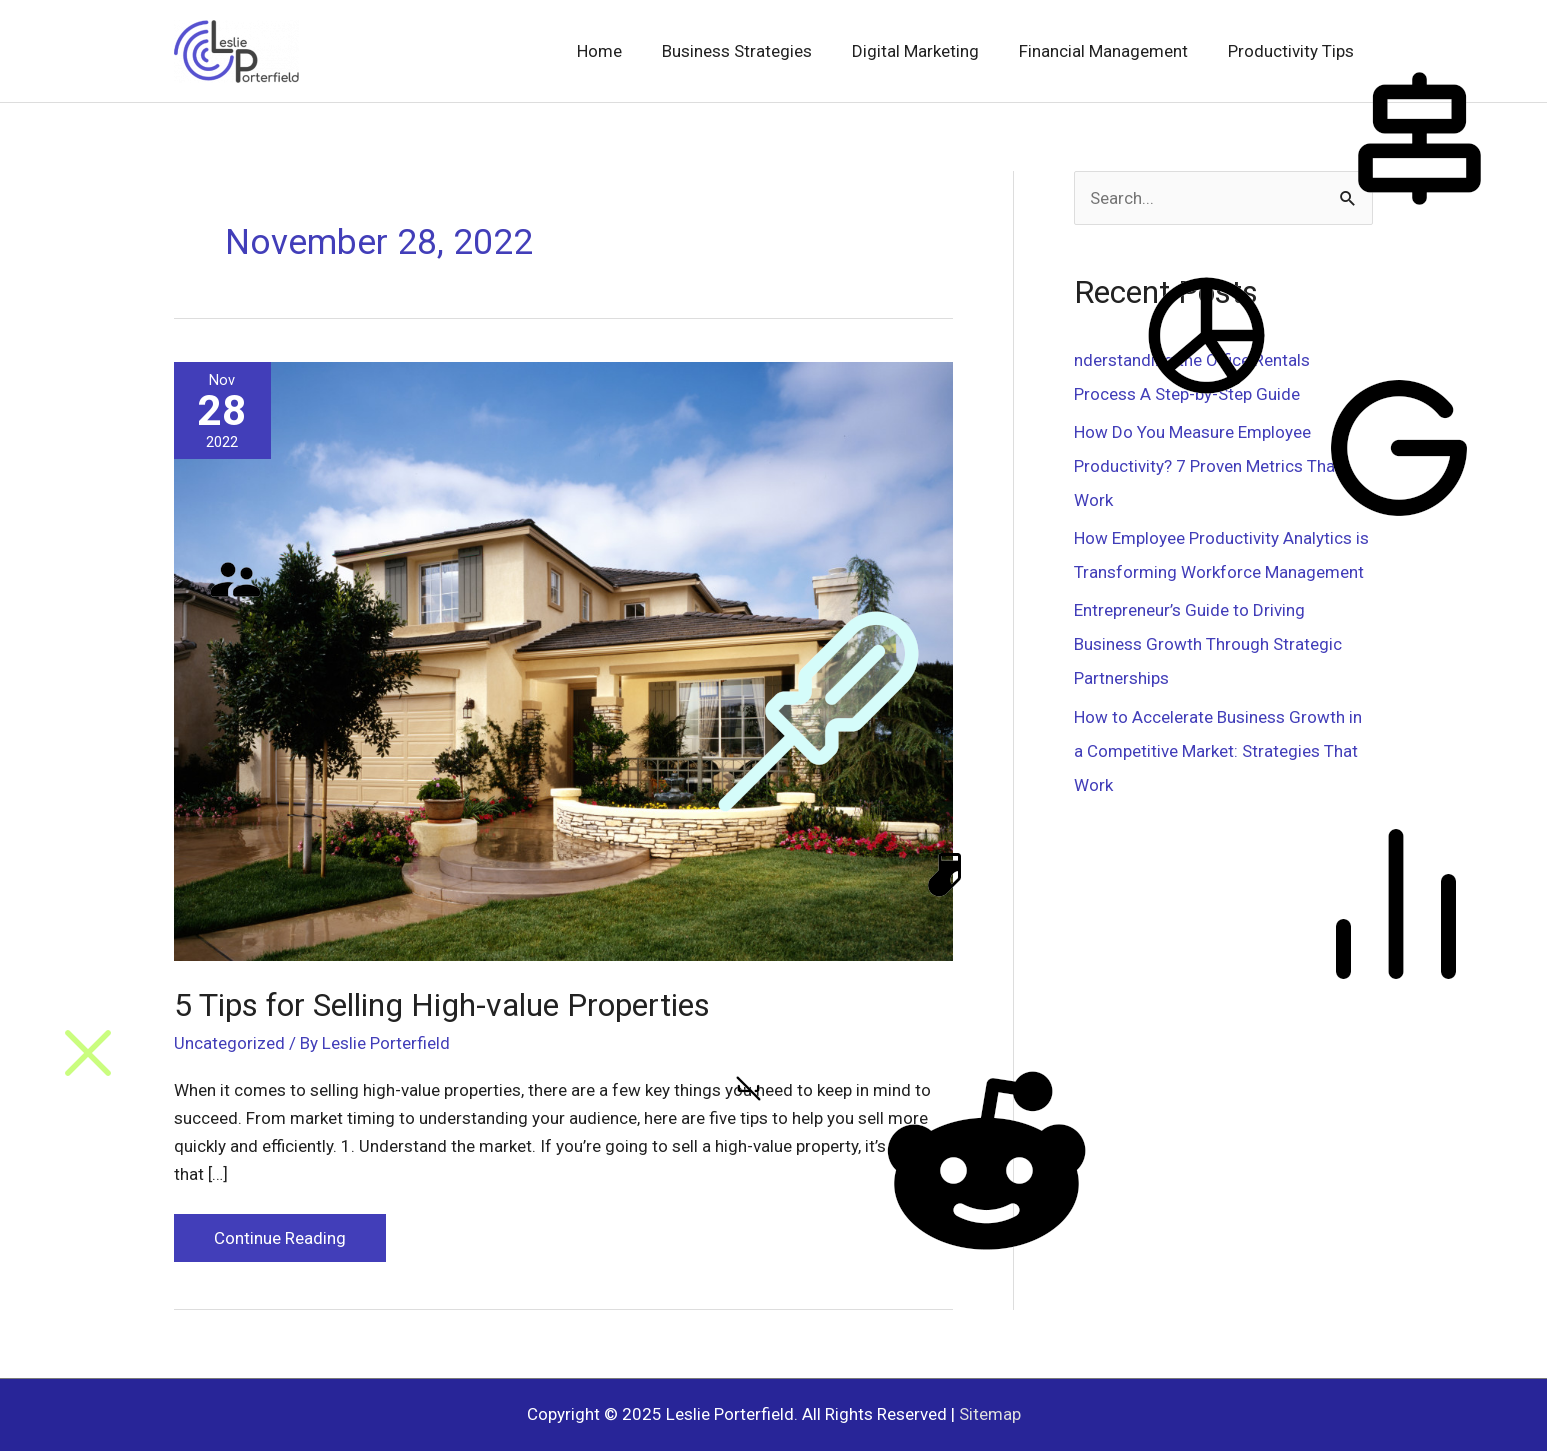 The width and height of the screenshot is (1547, 1451). Describe the element at coordinates (88, 1053) in the screenshot. I see `close the current window or dialog` at that location.